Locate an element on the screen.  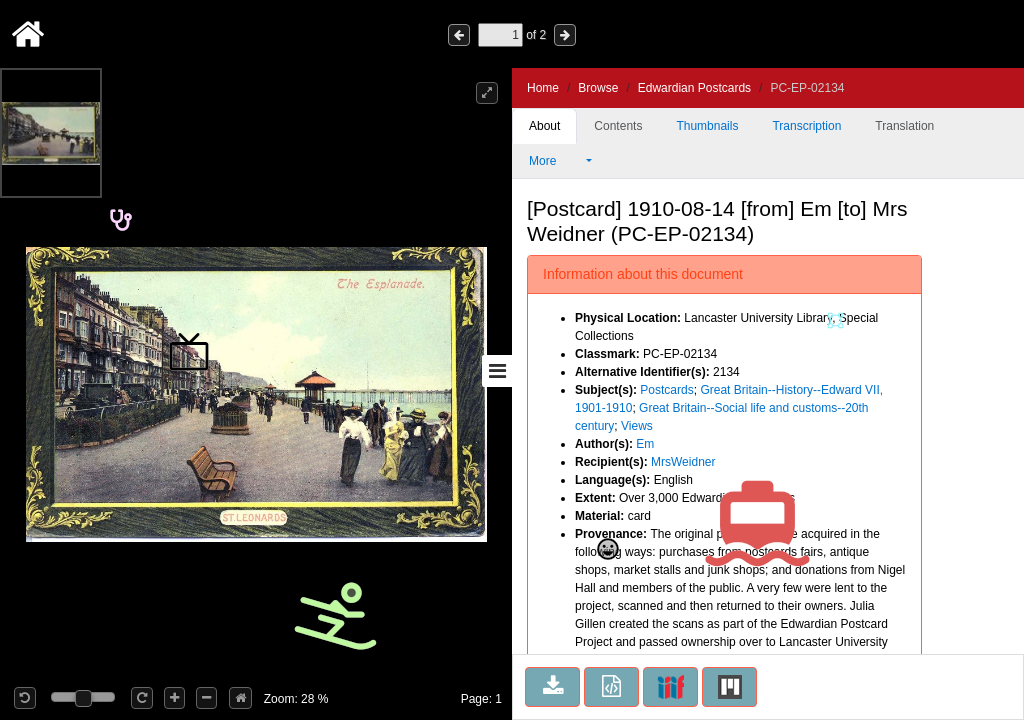
add an emoji or reaction is located at coordinates (608, 549).